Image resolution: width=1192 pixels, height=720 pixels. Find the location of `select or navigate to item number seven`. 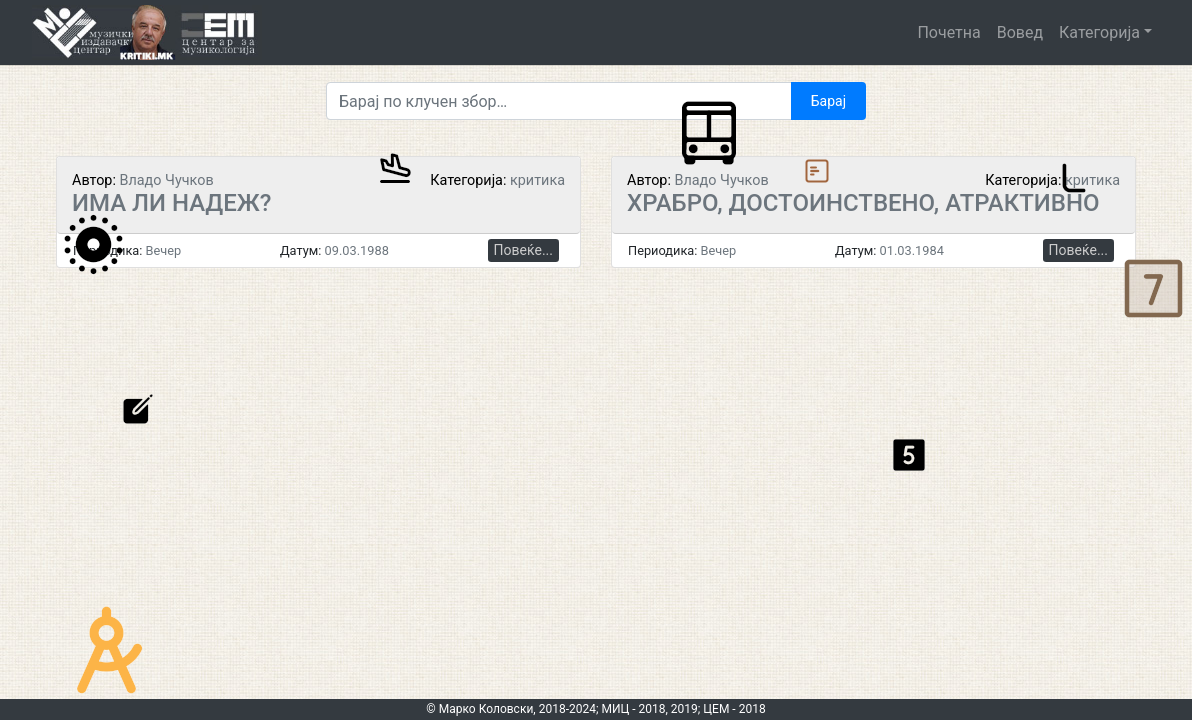

select or navigate to item number seven is located at coordinates (1153, 288).